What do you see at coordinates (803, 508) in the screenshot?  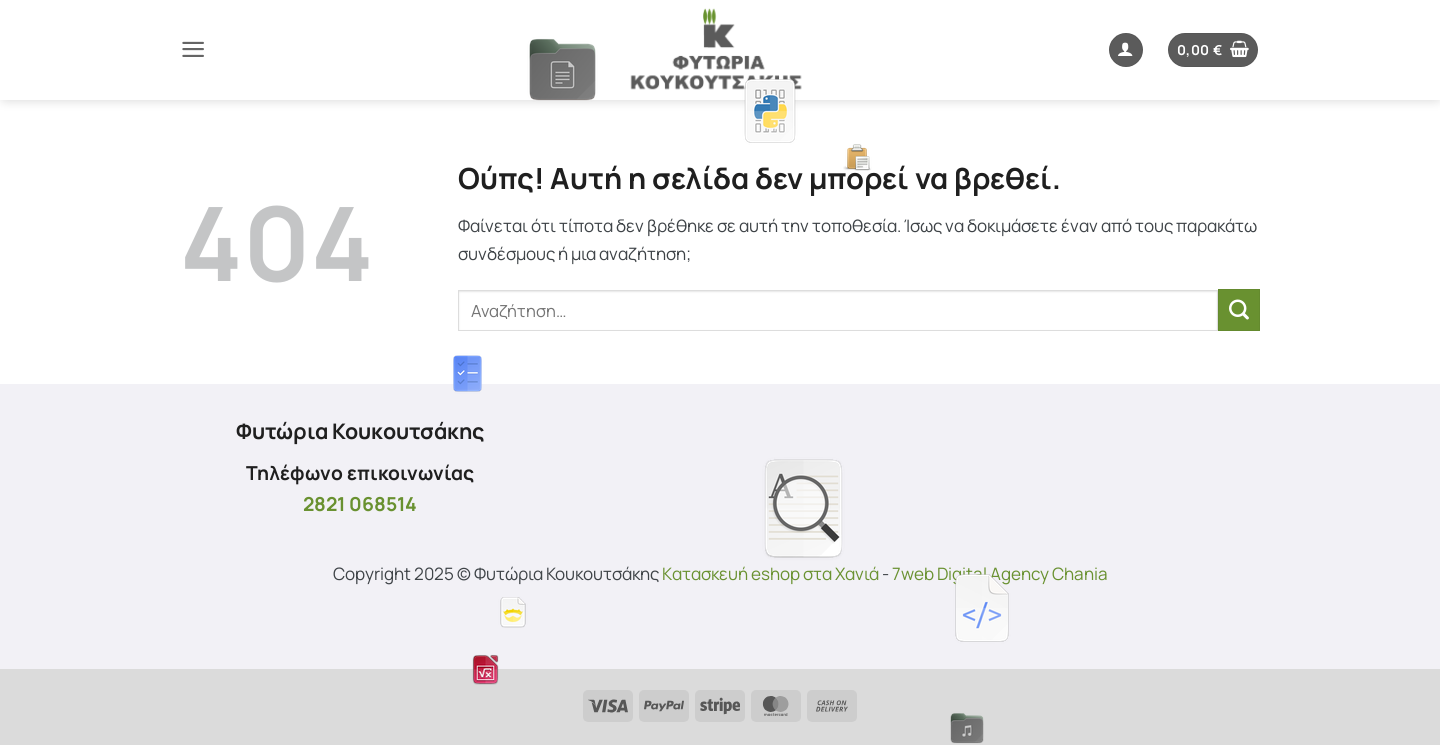 I see `open document viewer application` at bounding box center [803, 508].